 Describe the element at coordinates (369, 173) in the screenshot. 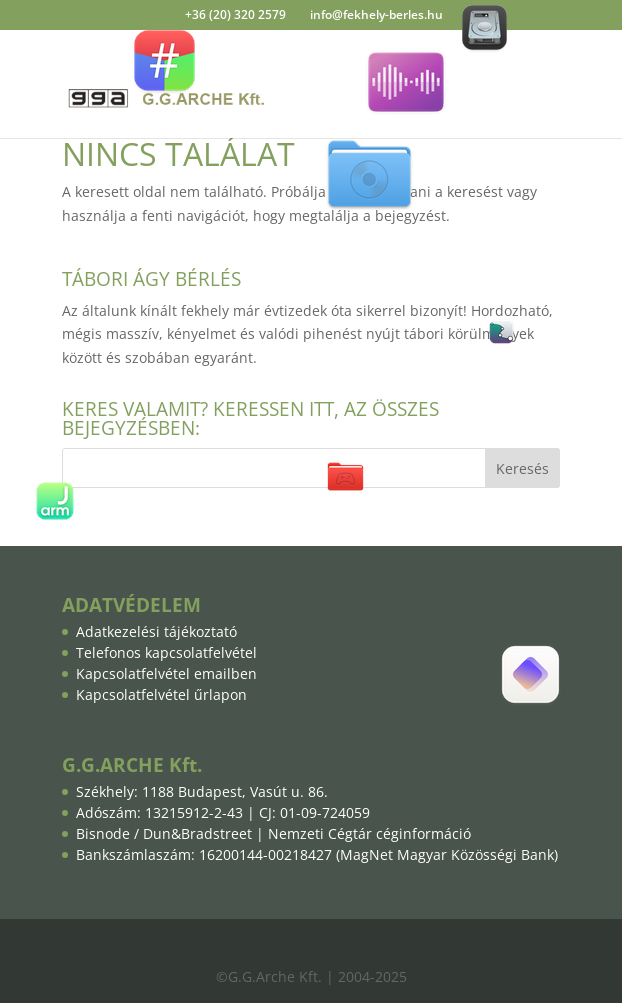

I see `open your recordings folder` at that location.